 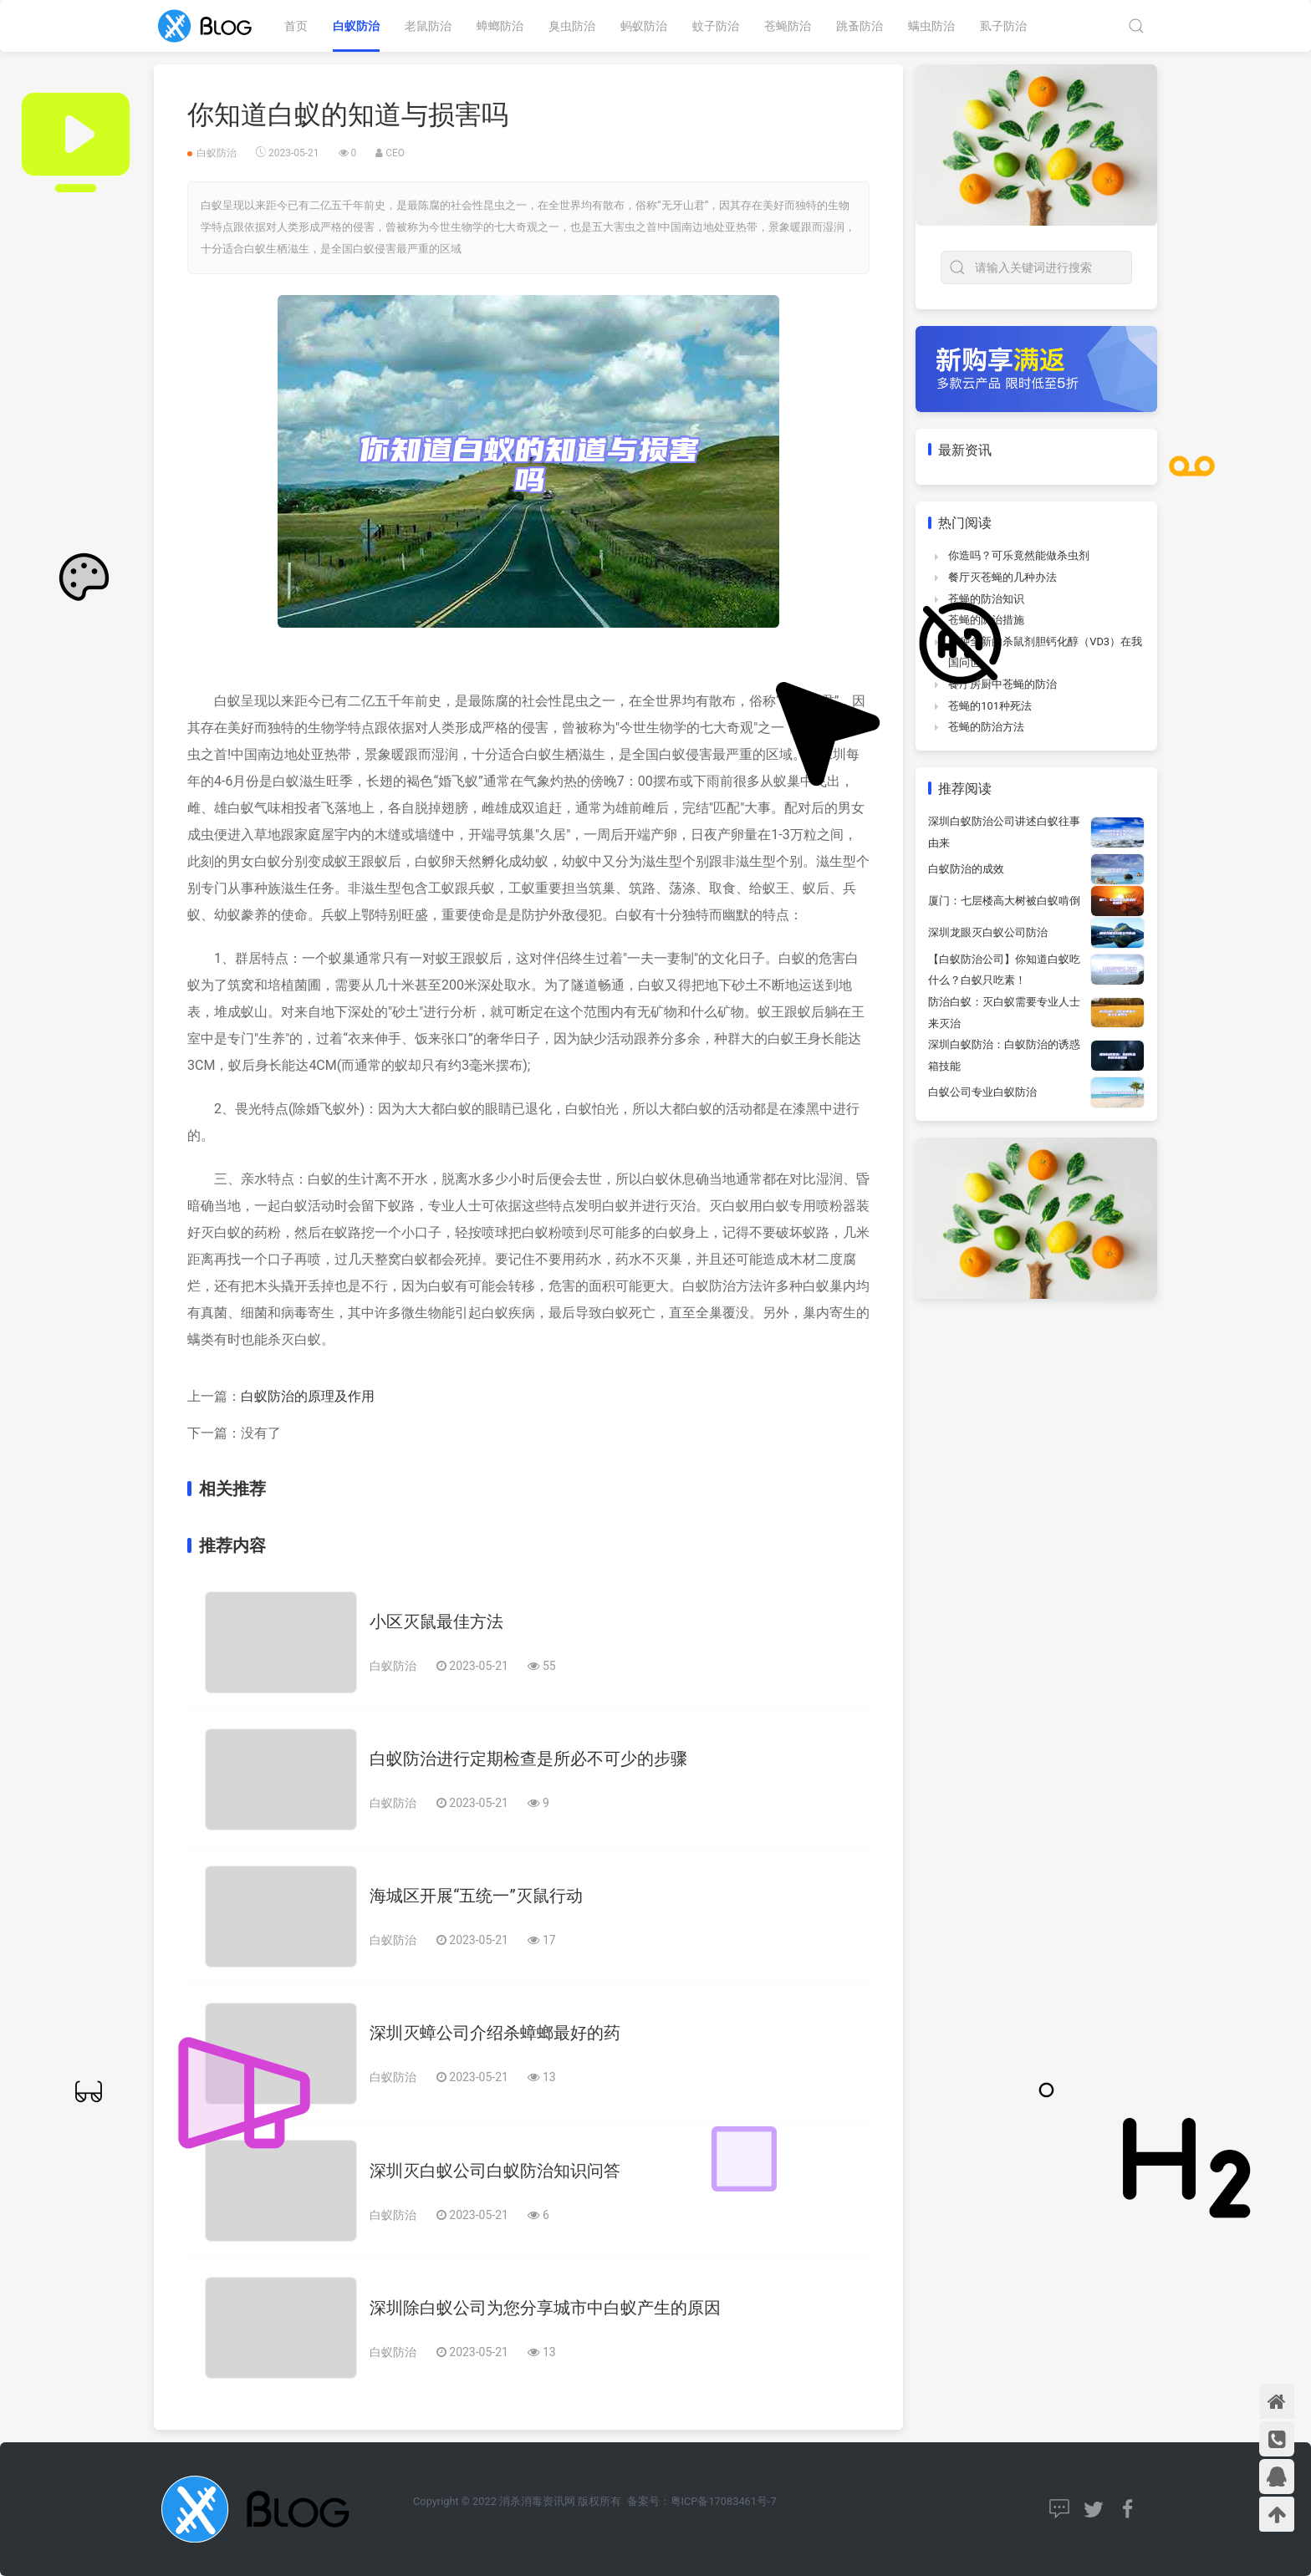 What do you see at coordinates (1046, 2090) in the screenshot?
I see `indicates an unselected or inactive radio button option` at bounding box center [1046, 2090].